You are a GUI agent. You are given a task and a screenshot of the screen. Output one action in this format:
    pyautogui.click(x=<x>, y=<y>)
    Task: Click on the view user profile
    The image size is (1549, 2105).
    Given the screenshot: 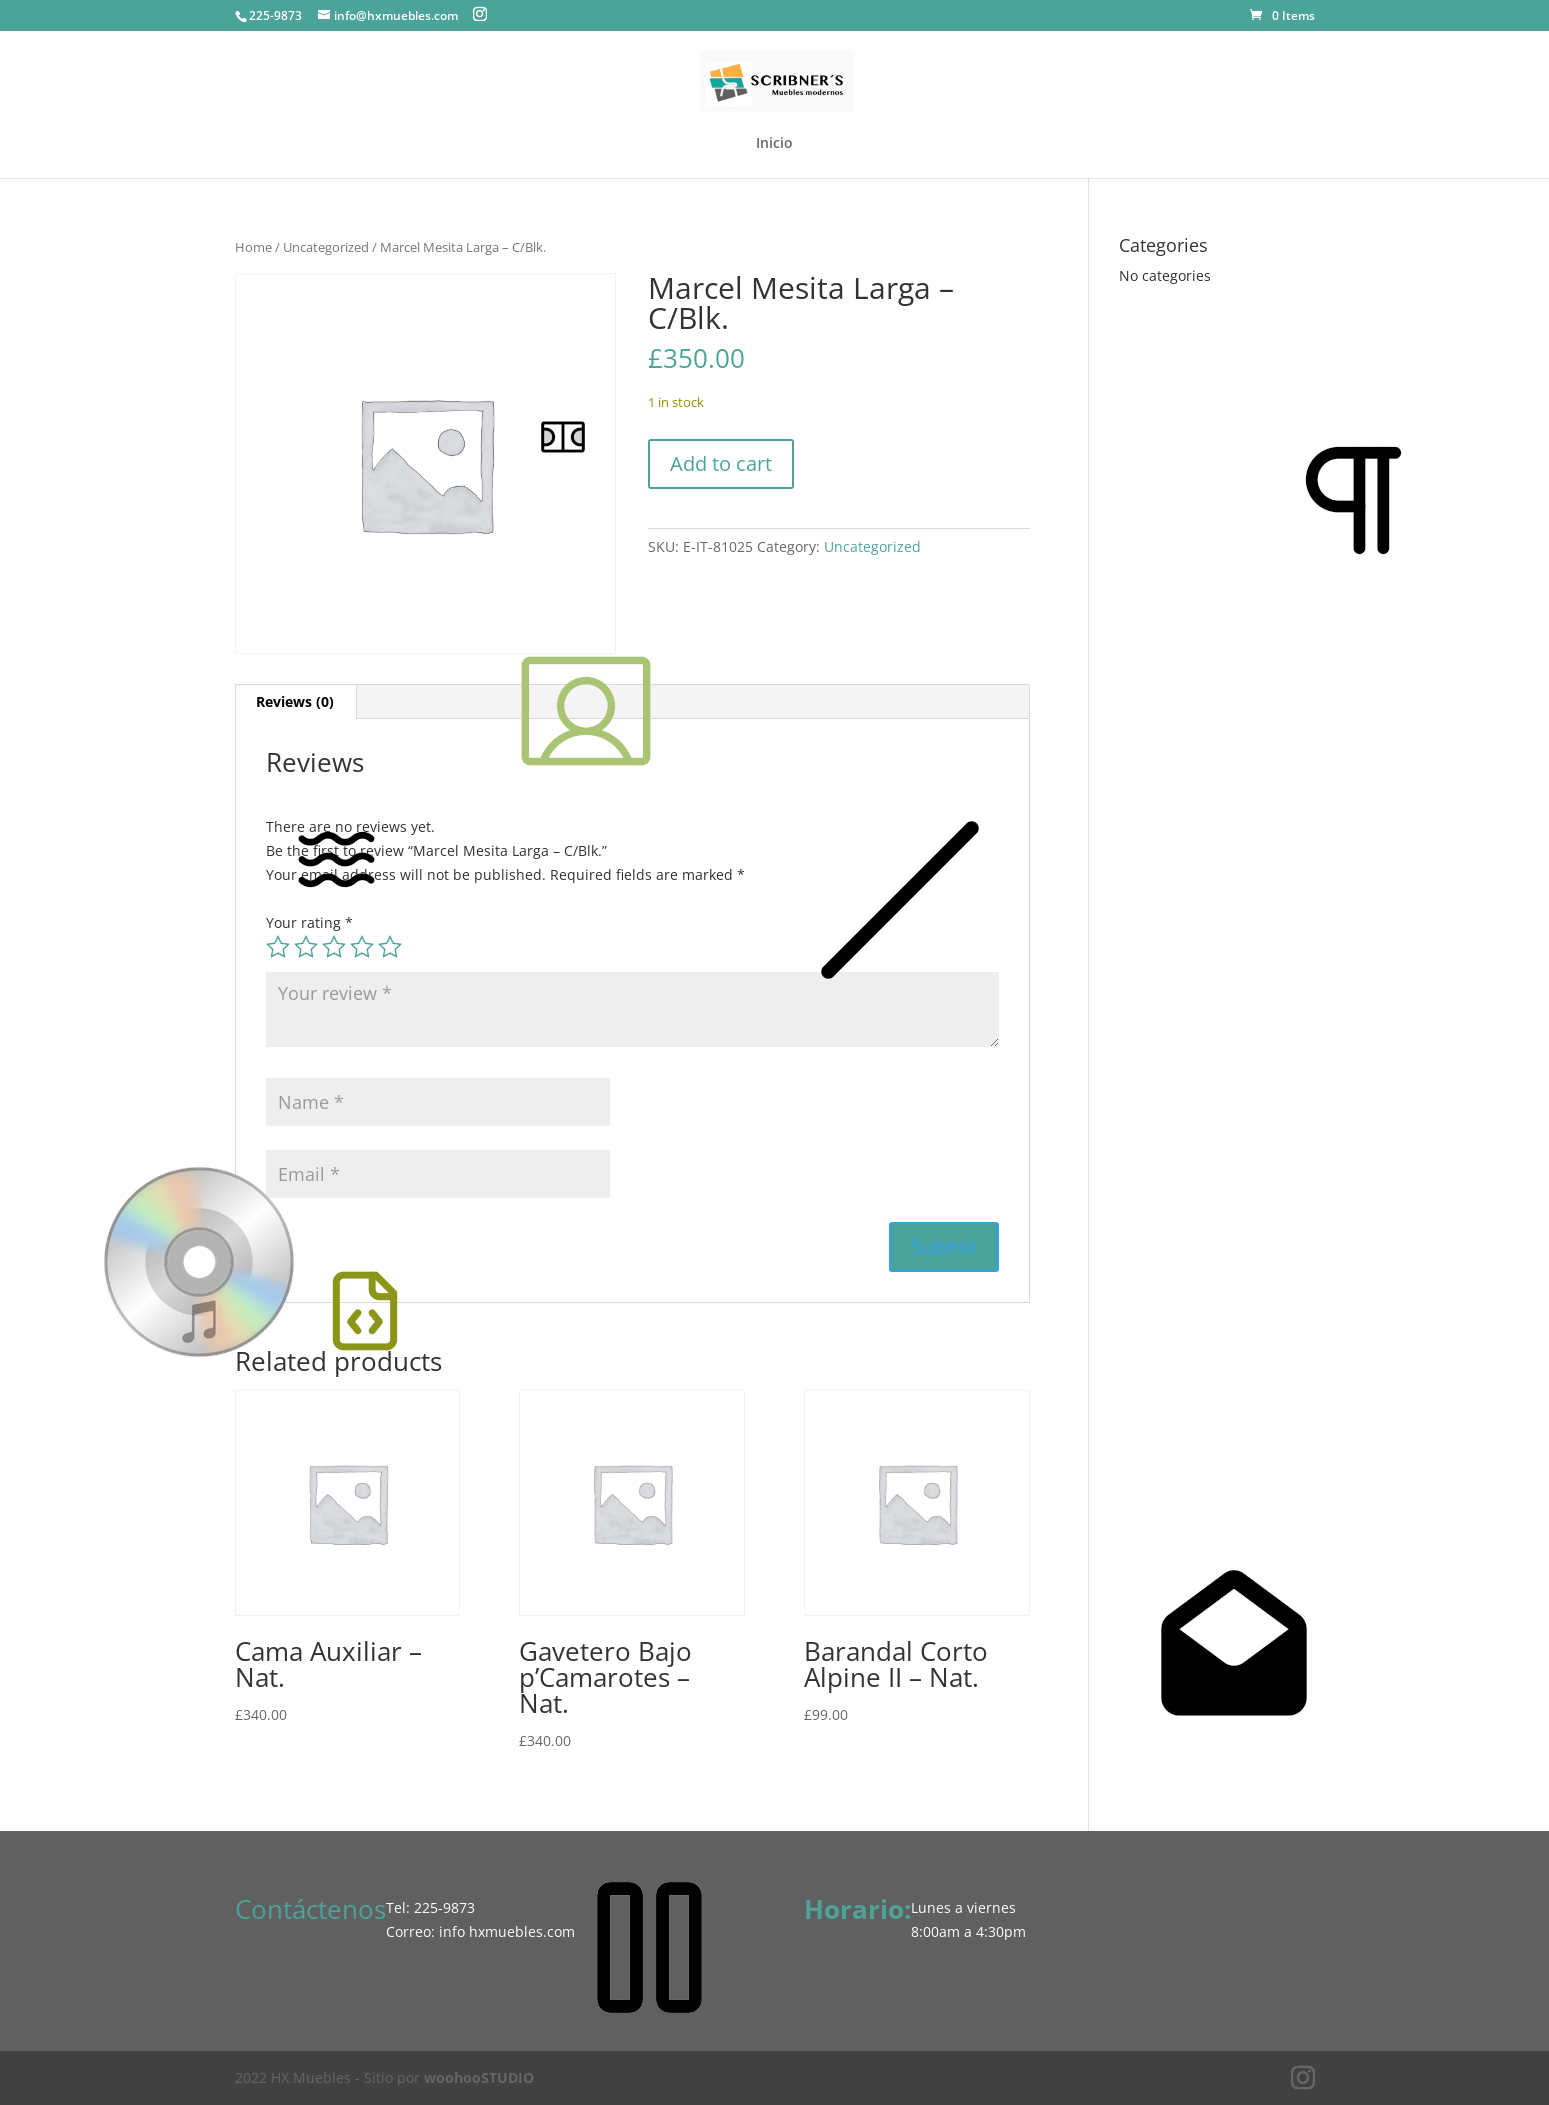 What is the action you would take?
    pyautogui.click(x=586, y=711)
    